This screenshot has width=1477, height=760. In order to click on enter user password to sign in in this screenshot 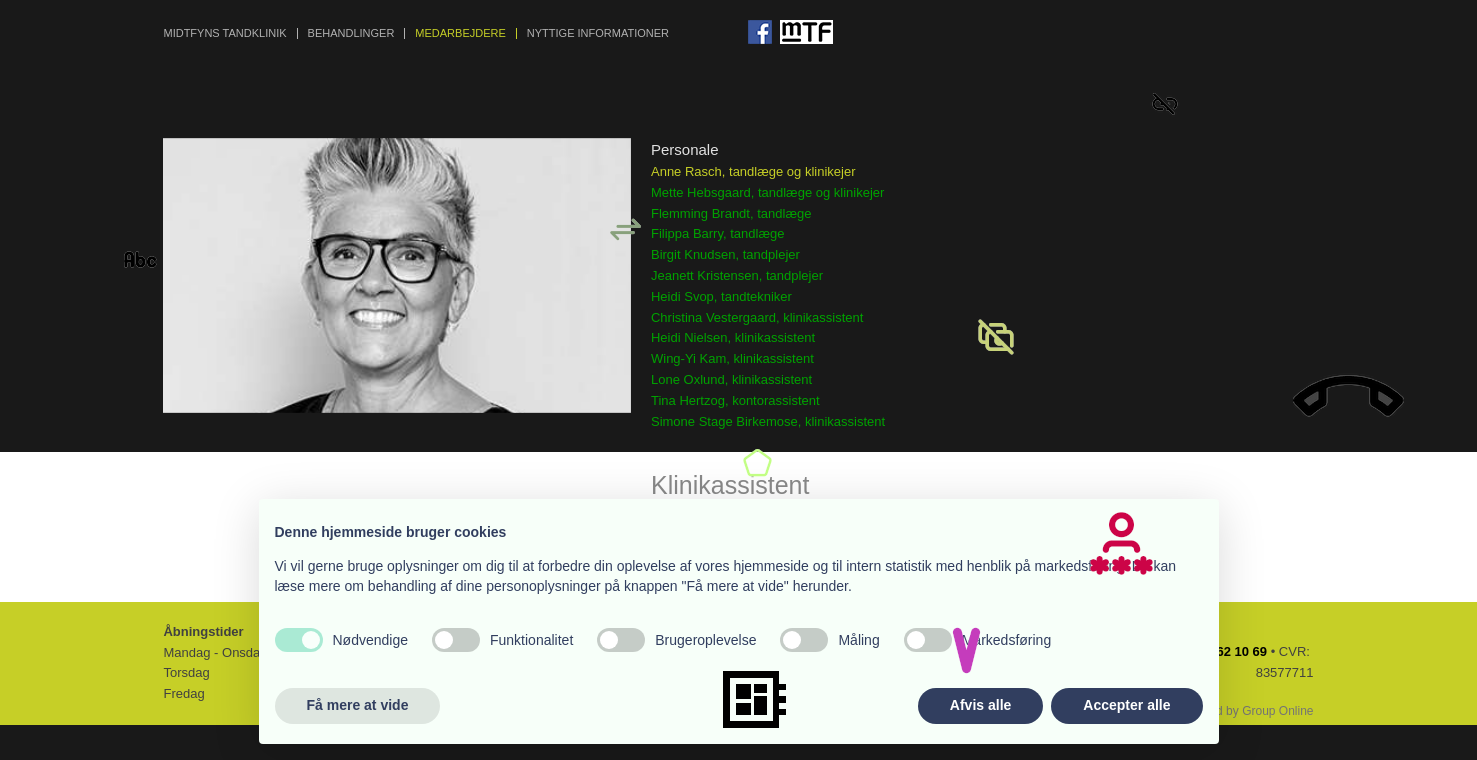, I will do `click(1121, 543)`.